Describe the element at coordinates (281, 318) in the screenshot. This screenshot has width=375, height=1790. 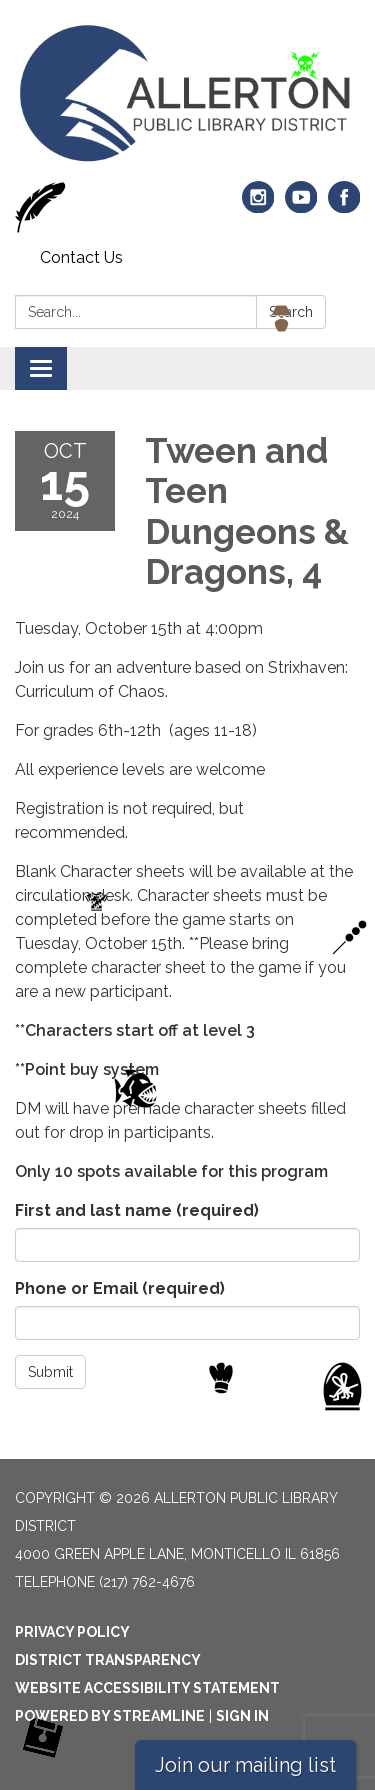
I see `toggle bedside lamp or night light` at that location.